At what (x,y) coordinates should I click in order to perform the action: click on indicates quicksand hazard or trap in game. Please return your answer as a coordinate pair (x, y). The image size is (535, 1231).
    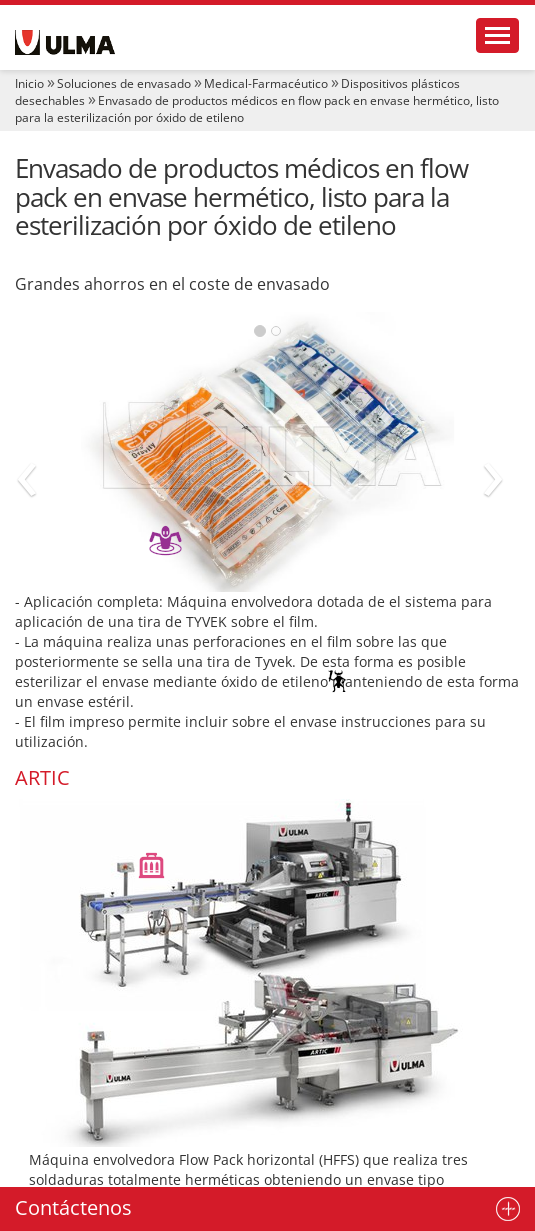
    Looking at the image, I should click on (165, 540).